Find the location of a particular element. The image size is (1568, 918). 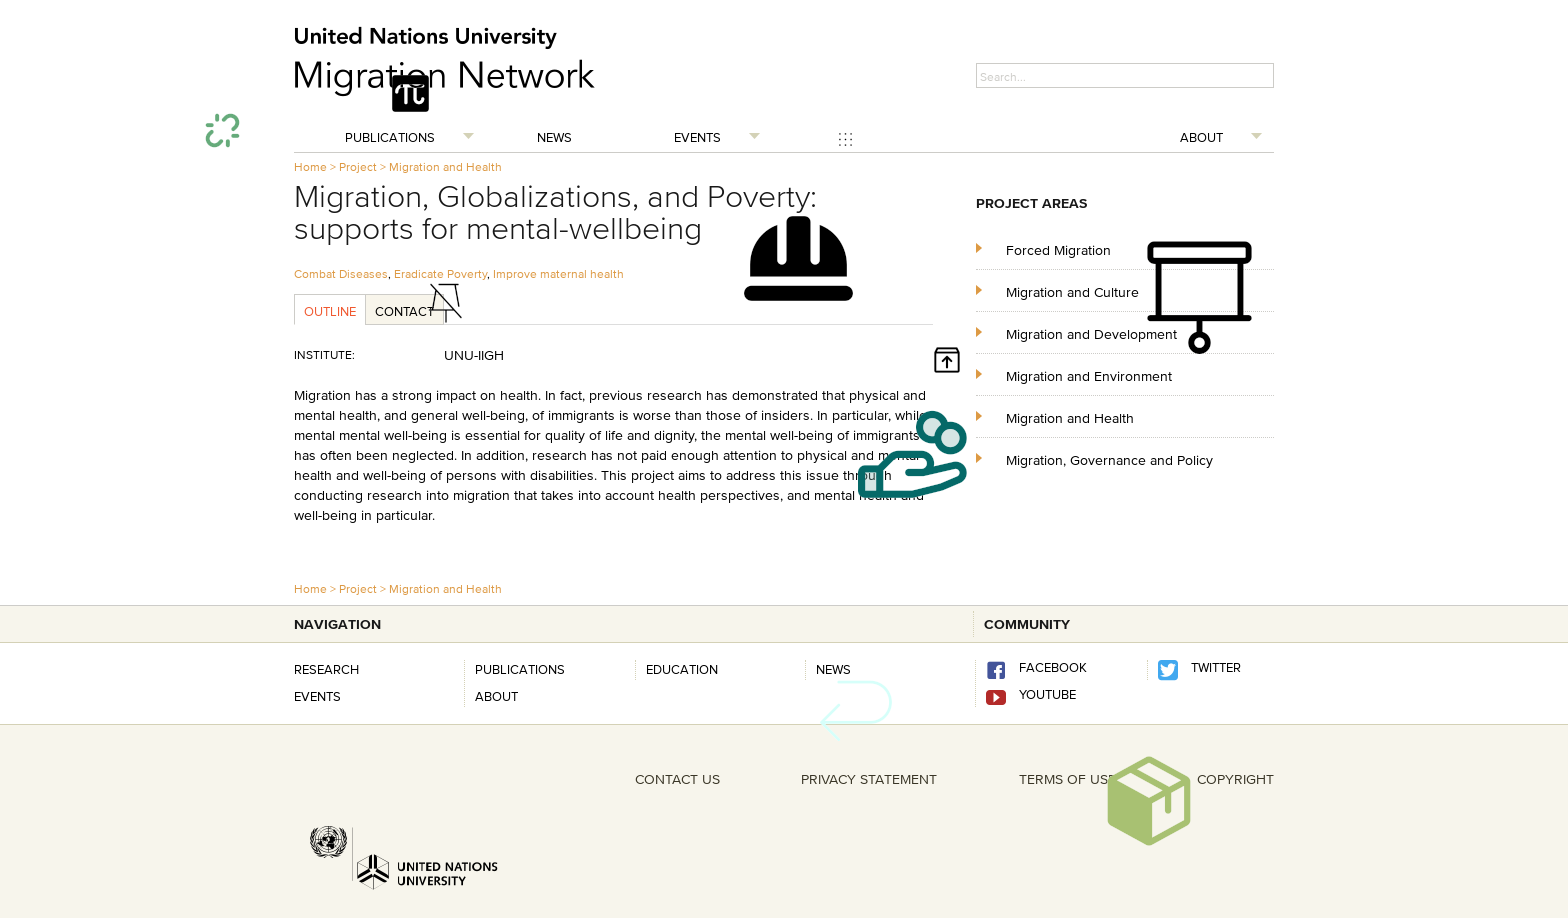

make a payment or donation is located at coordinates (916, 458).